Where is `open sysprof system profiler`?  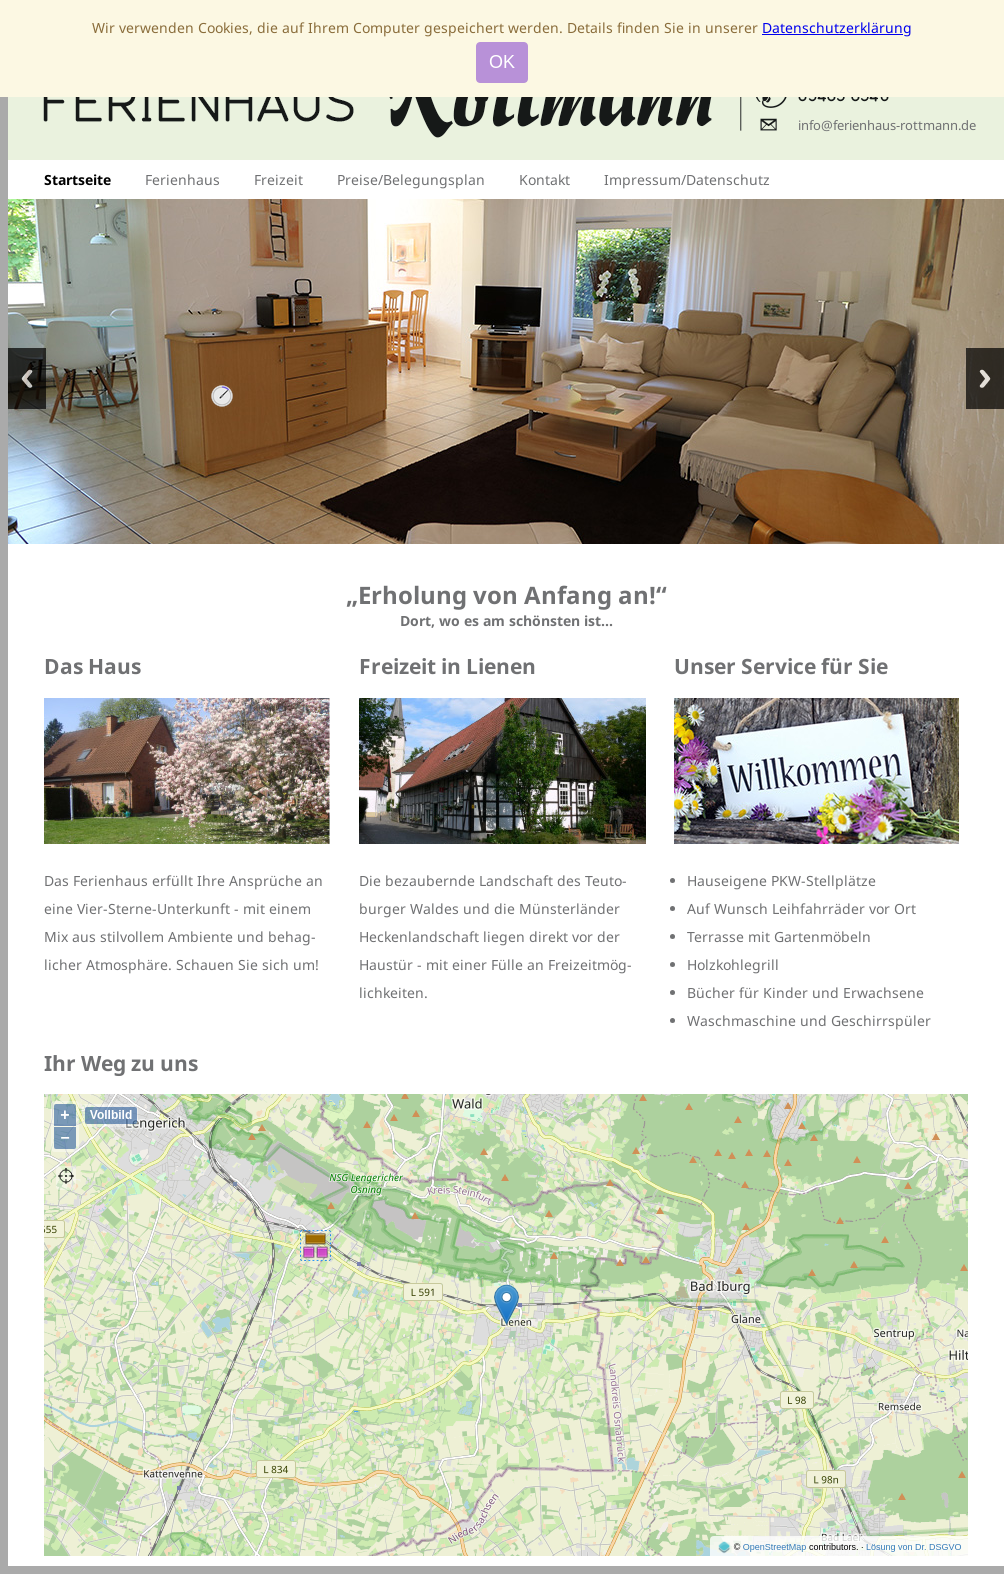
open sysprof system profiler is located at coordinates (222, 396).